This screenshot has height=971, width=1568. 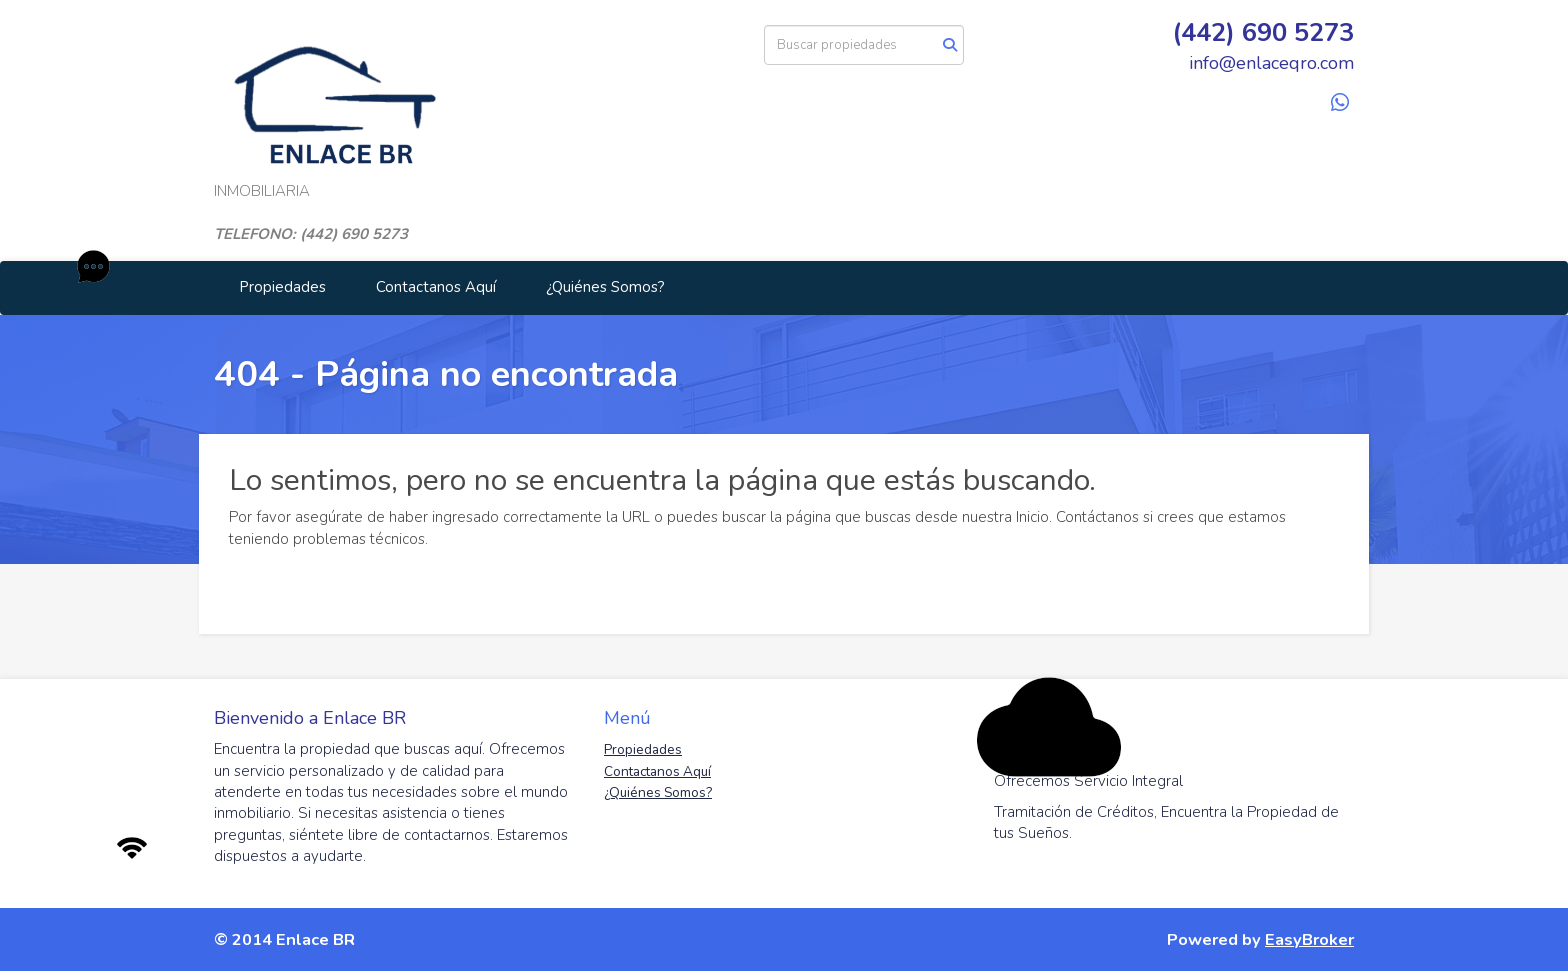 What do you see at coordinates (93, 266) in the screenshot?
I see `open chat or messaging` at bounding box center [93, 266].